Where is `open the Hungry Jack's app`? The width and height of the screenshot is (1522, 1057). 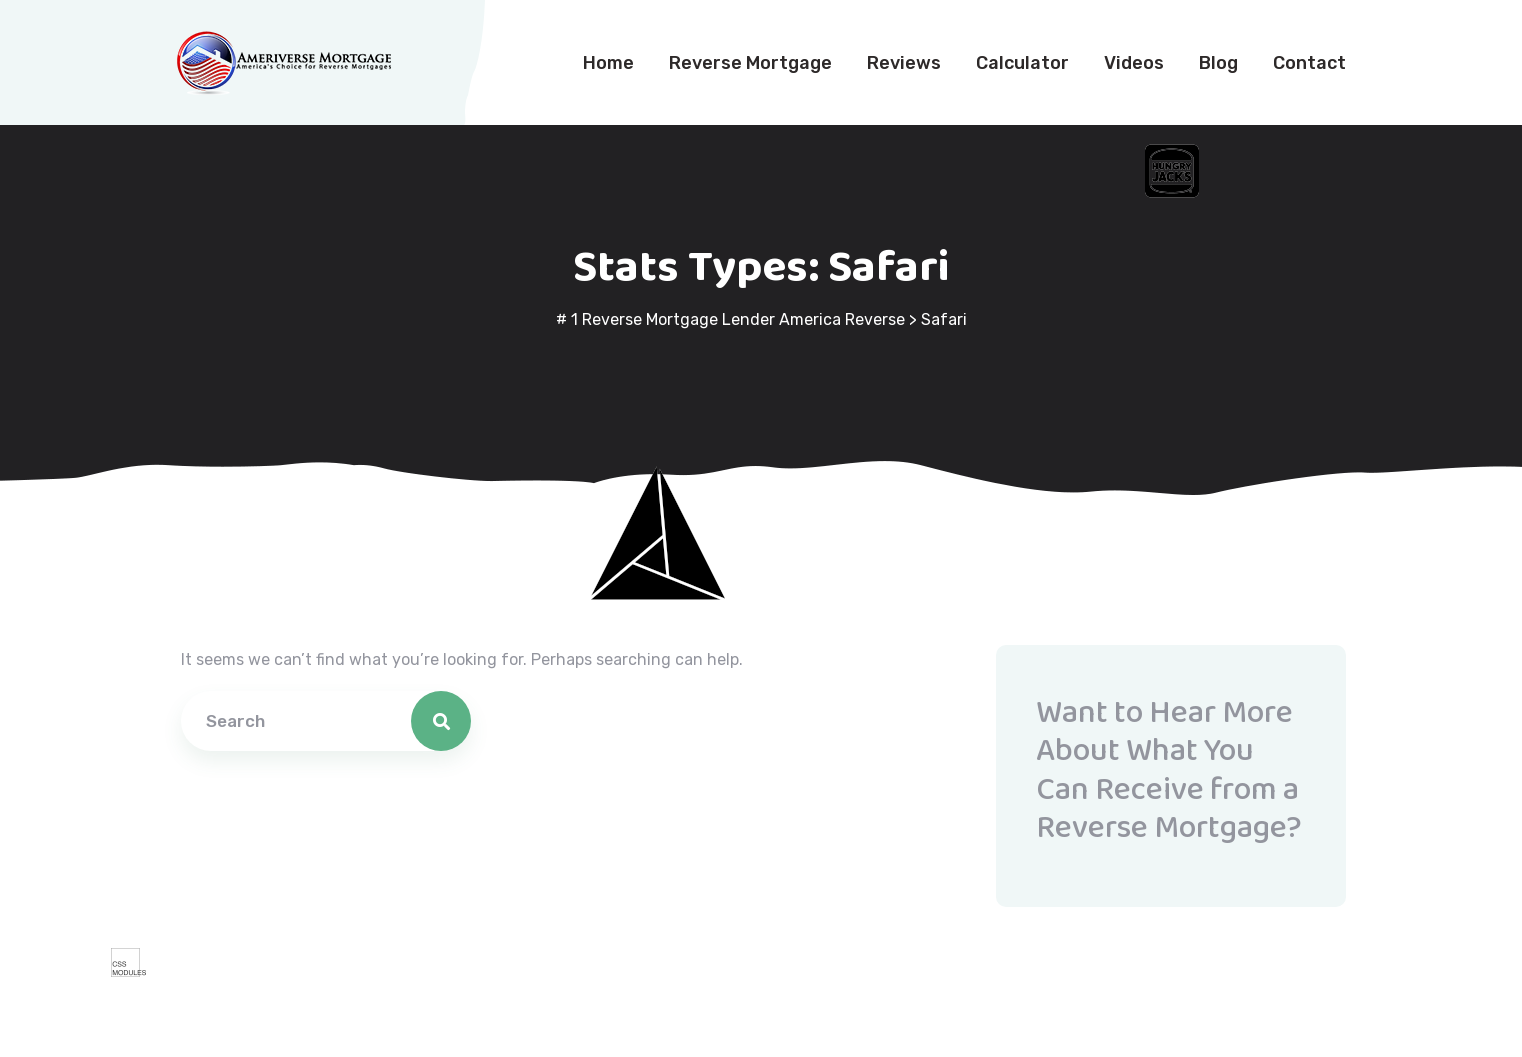
open the Hungry Jack's app is located at coordinates (1172, 171).